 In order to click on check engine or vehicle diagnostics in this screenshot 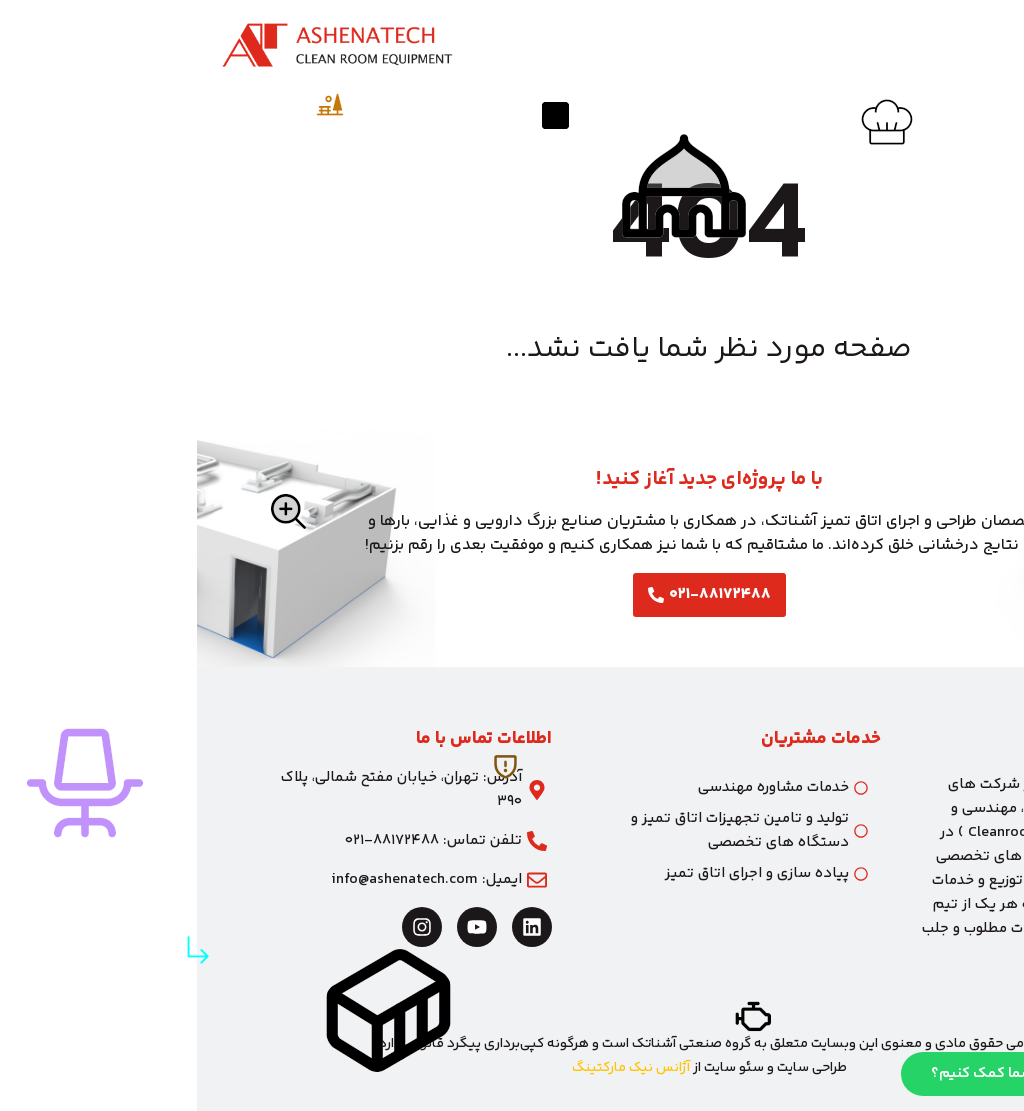, I will do `click(753, 1017)`.